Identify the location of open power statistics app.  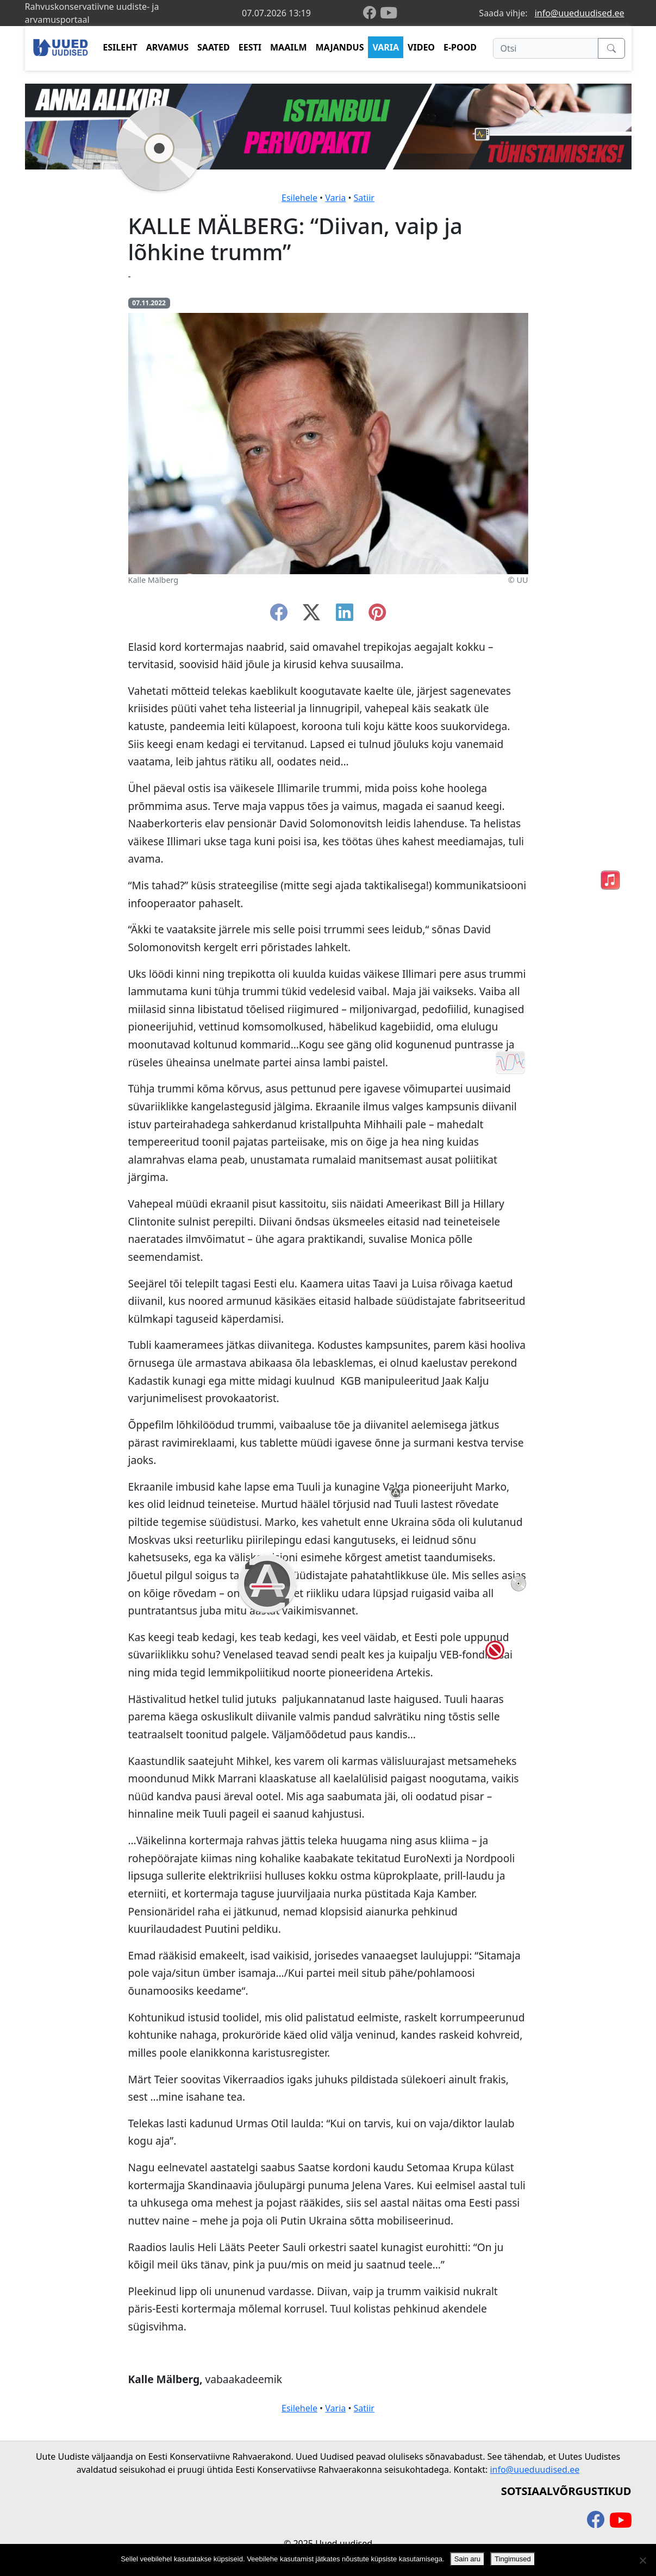
(510, 1063).